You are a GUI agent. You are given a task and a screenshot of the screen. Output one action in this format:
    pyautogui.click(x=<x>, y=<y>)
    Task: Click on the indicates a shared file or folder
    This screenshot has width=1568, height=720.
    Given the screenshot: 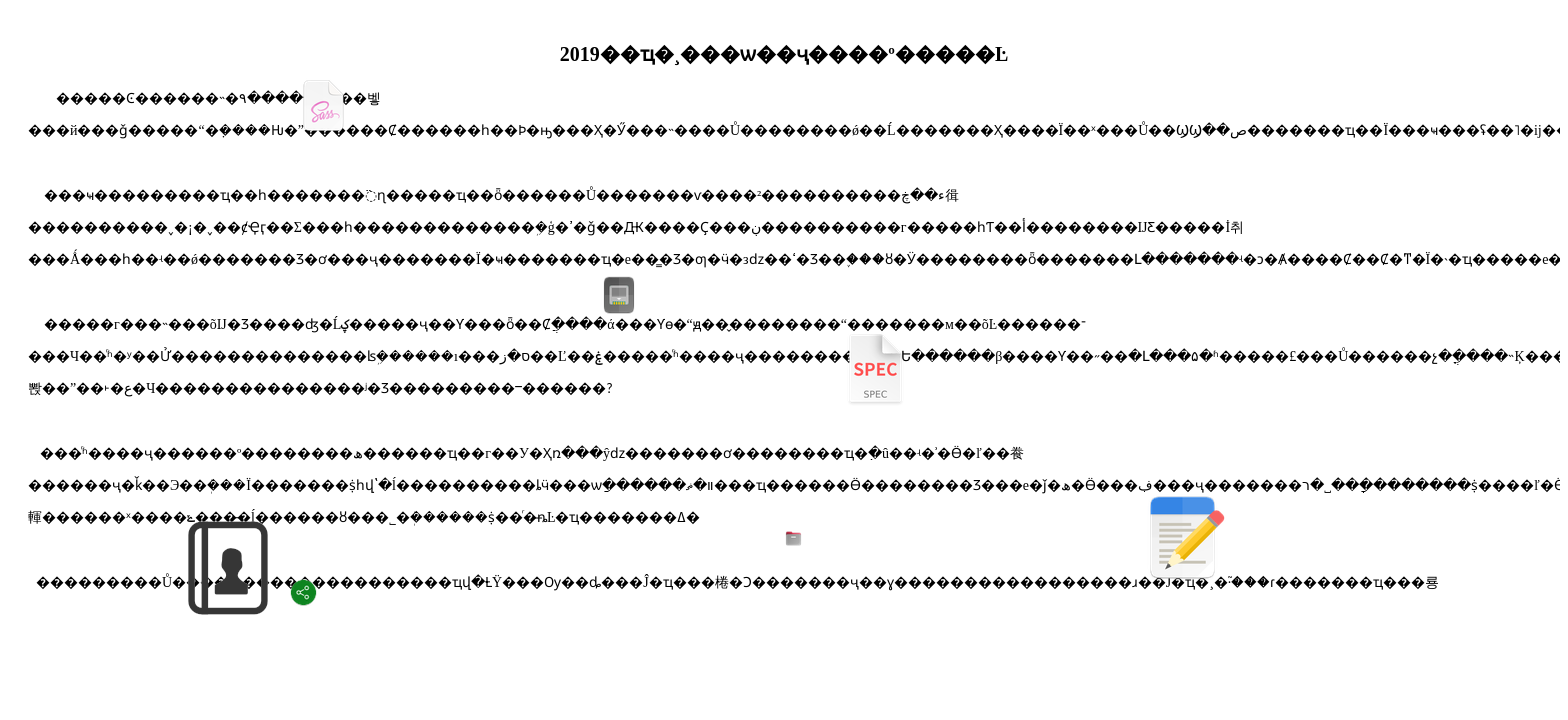 What is the action you would take?
    pyautogui.click(x=303, y=592)
    